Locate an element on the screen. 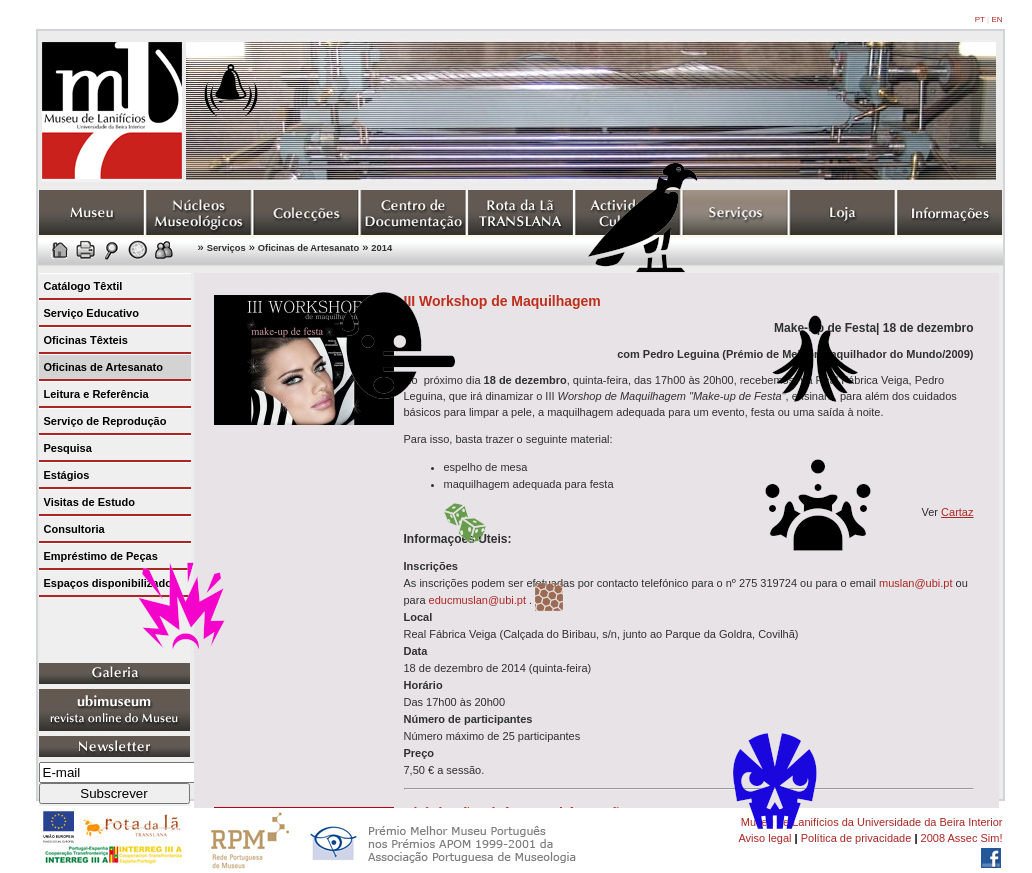  egyptian-themed game element or character is located at coordinates (642, 217).